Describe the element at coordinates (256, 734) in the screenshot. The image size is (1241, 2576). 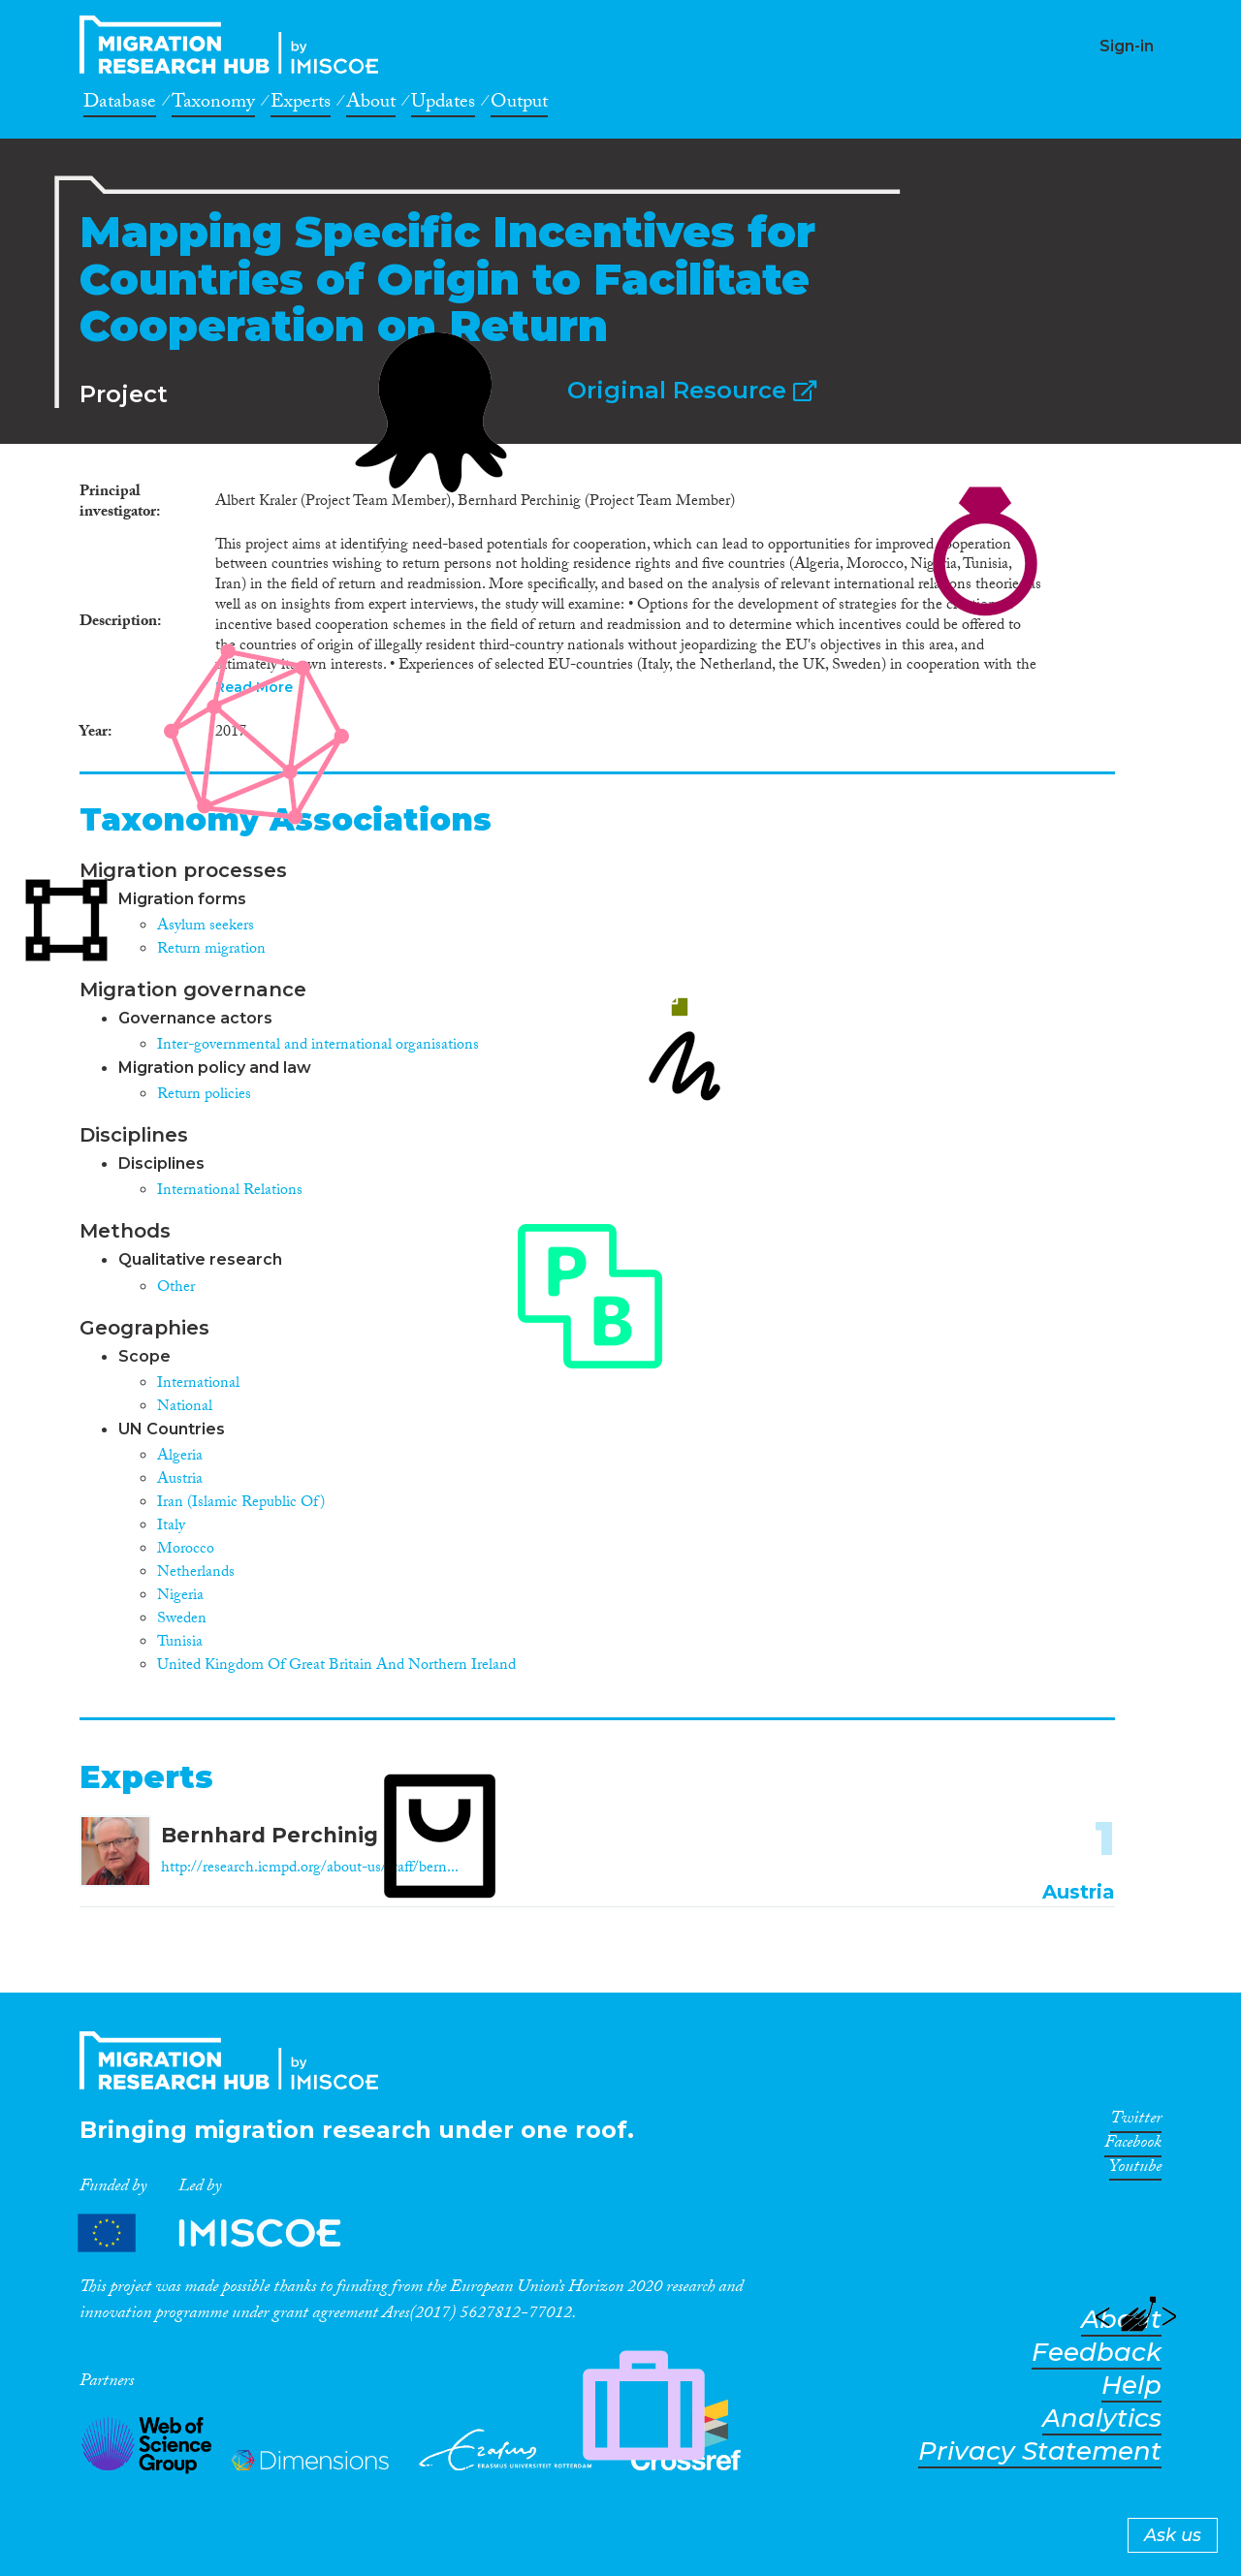
I see `ONNX (Open Neural Network Exchange) logo` at that location.